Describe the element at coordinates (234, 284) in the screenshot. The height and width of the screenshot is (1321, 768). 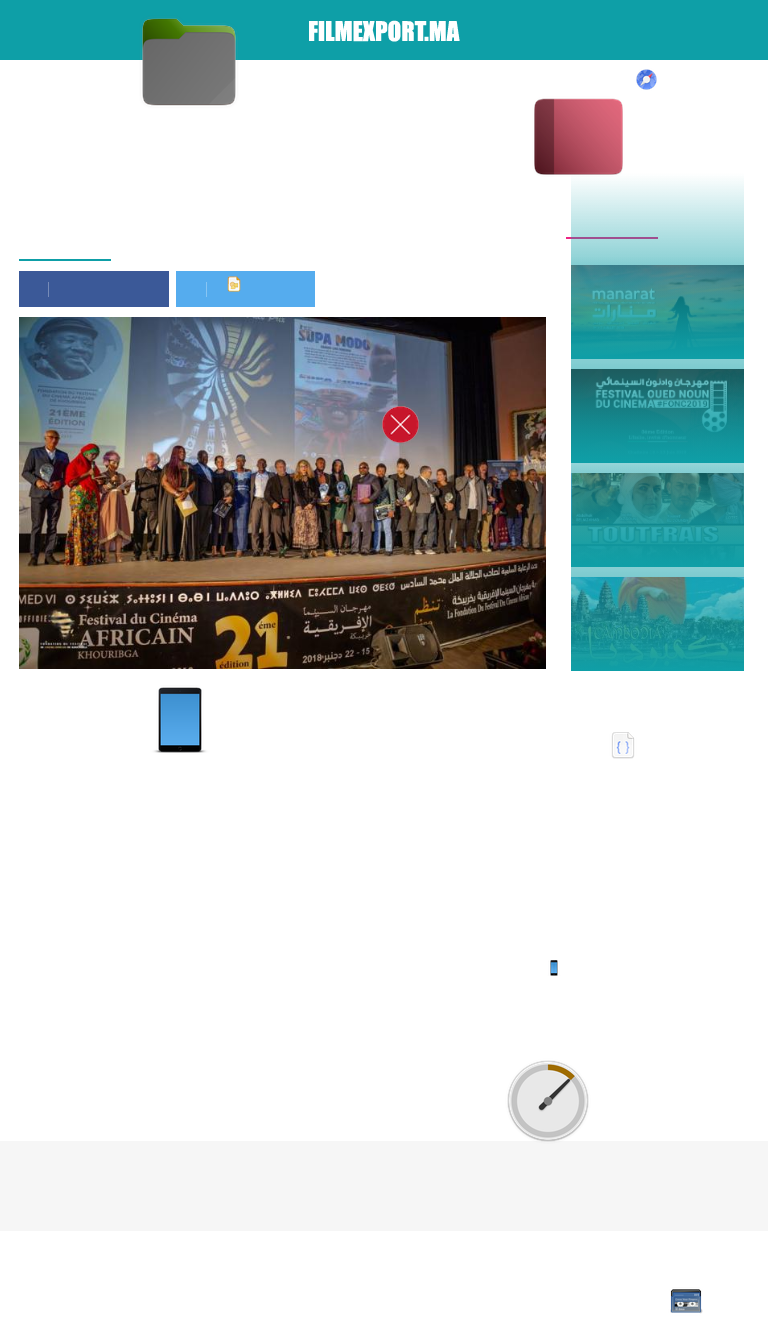
I see `libreoffice draw document file` at that location.